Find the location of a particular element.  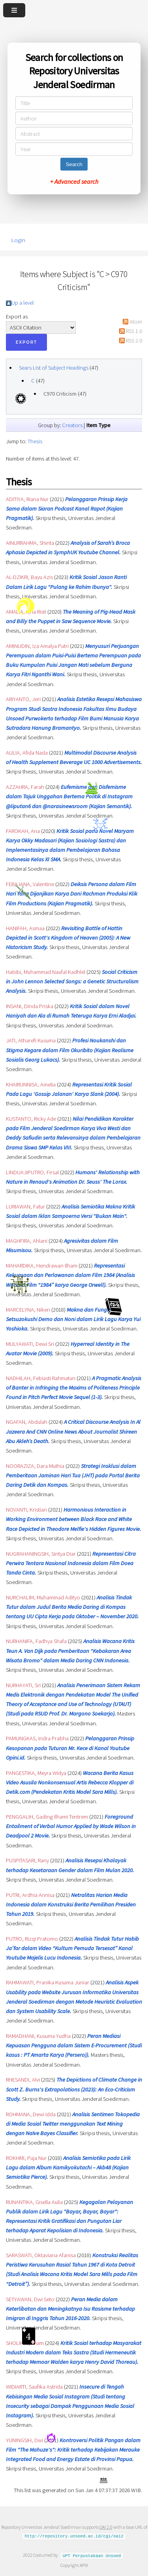

activate defibrillator or emergency revival action is located at coordinates (100, 825).